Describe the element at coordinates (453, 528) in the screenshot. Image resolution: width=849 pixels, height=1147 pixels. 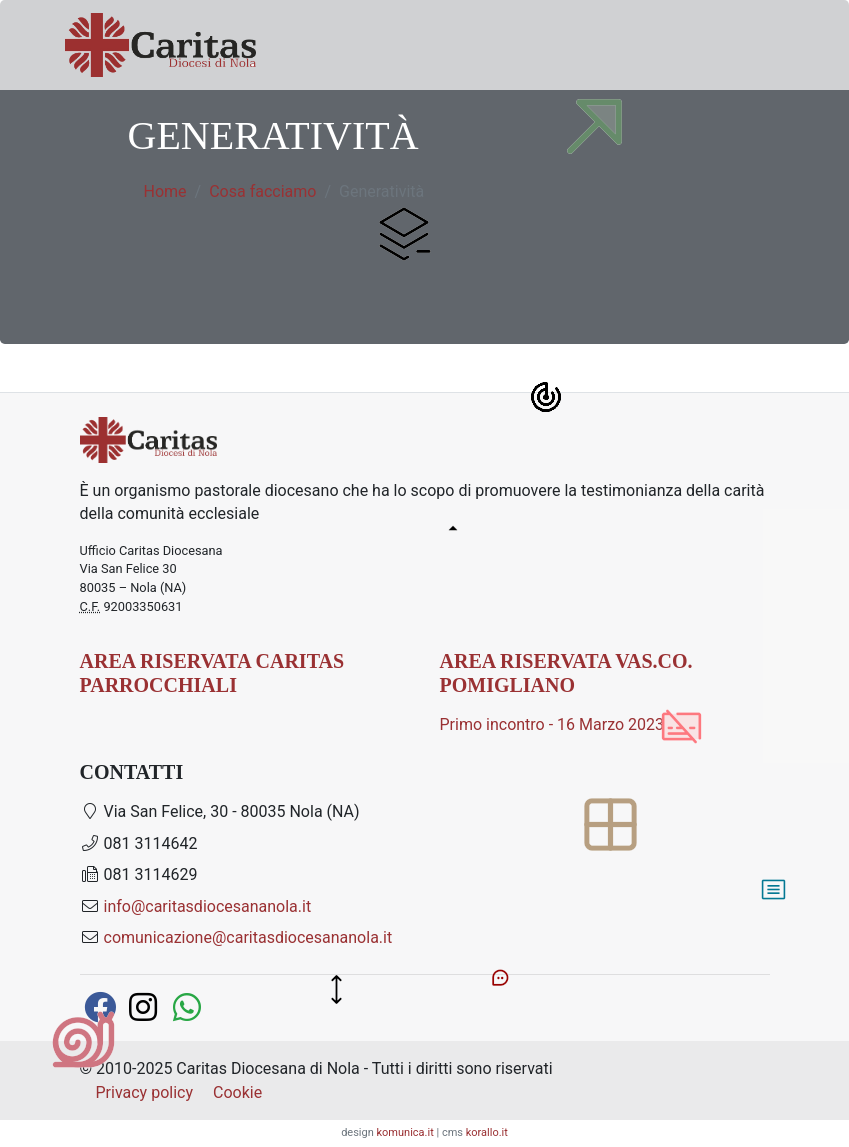
I see `collapse an expanded section` at that location.